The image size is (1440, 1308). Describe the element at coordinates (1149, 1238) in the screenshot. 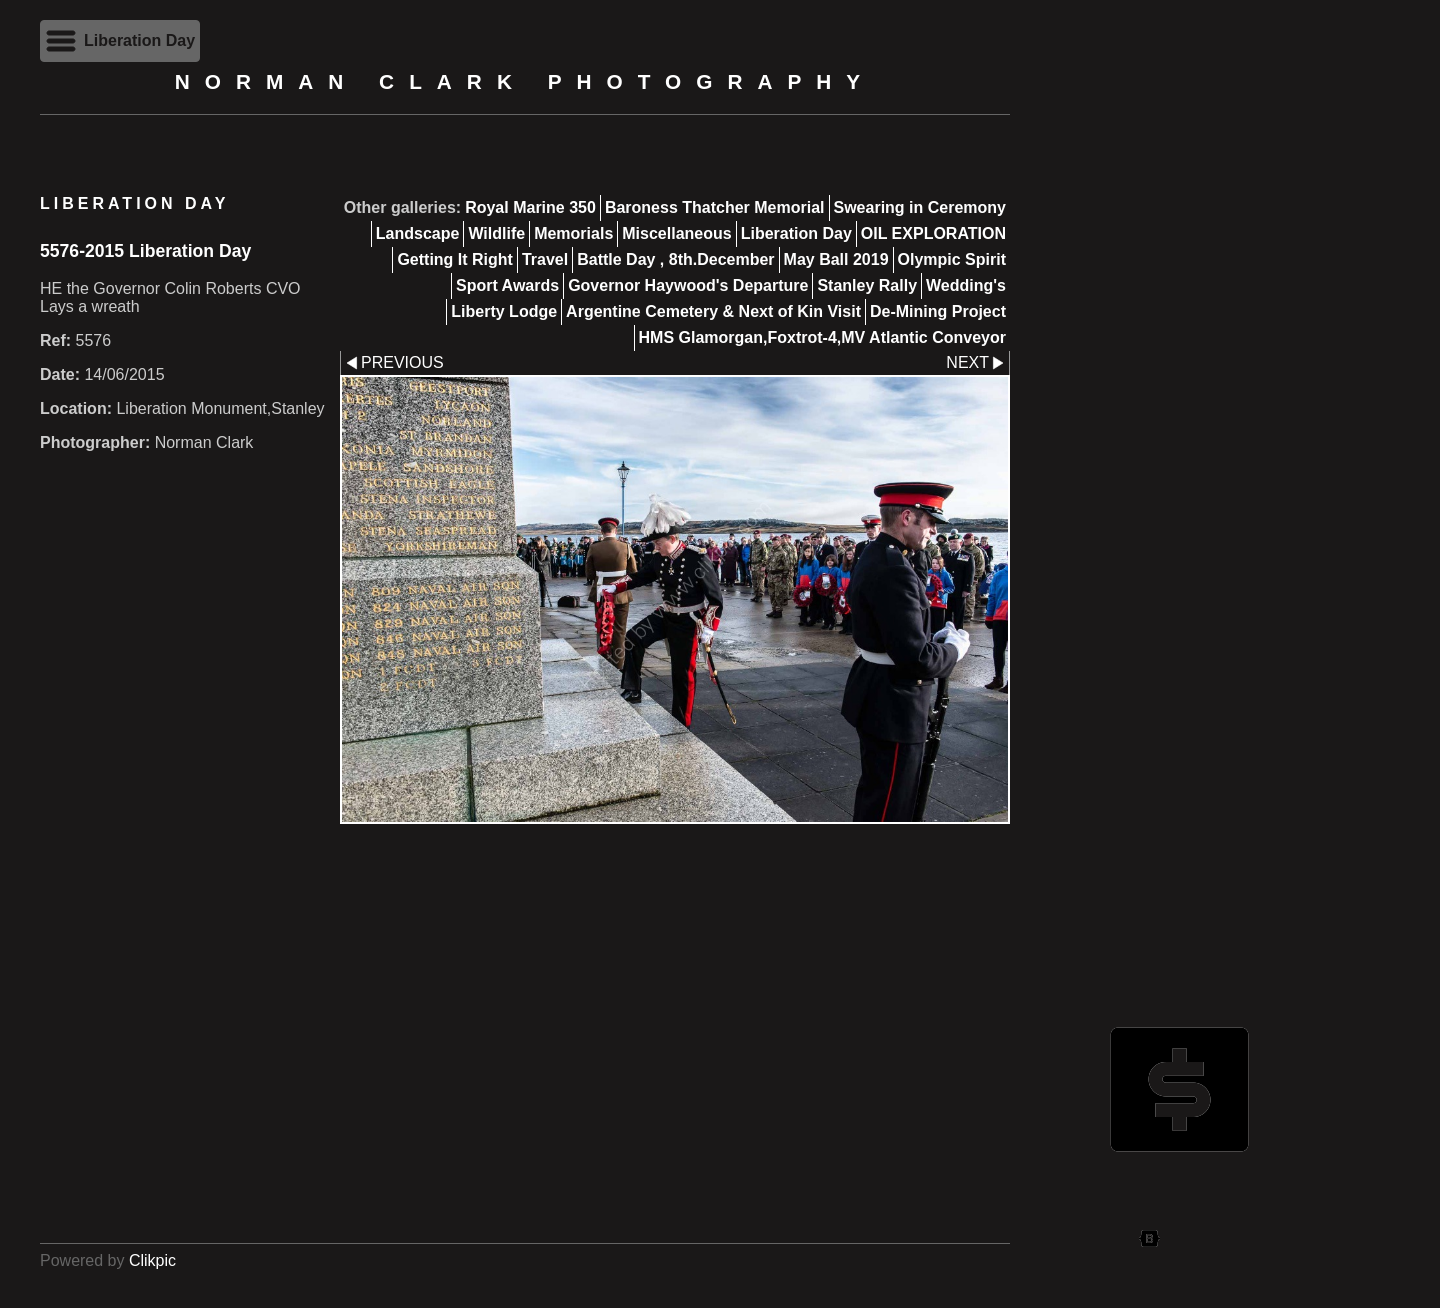

I see `Bootstrap framework logo` at that location.